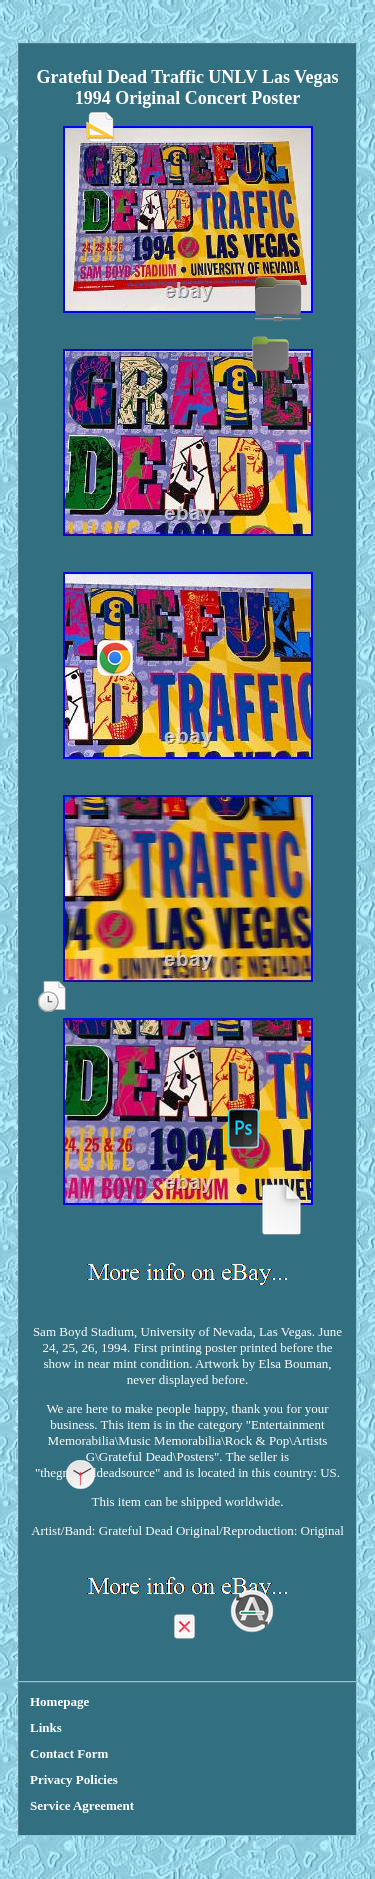 This screenshot has height=1879, width=375. Describe the element at coordinates (243, 1128) in the screenshot. I see `adobe photoshop file type indicator` at that location.